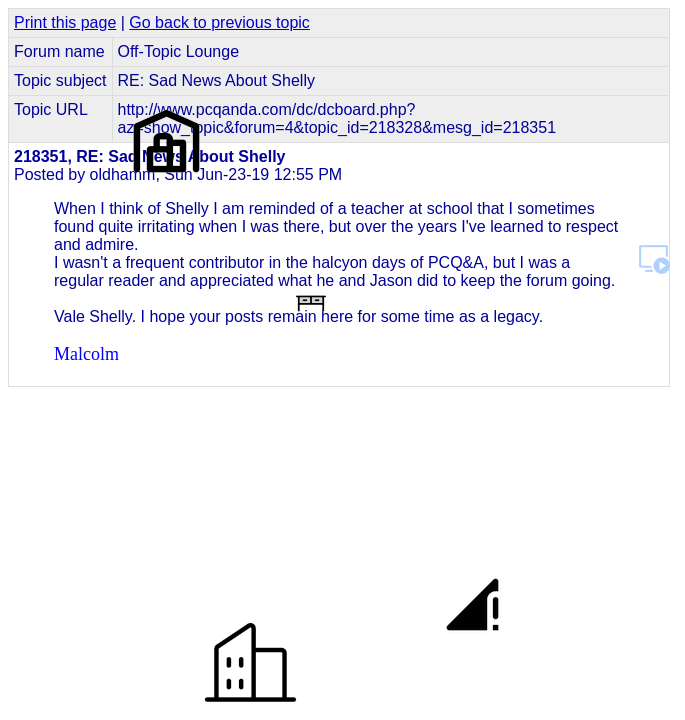  What do you see at coordinates (470, 602) in the screenshot?
I see `indicates full cellular signal but no internet connection` at bounding box center [470, 602].